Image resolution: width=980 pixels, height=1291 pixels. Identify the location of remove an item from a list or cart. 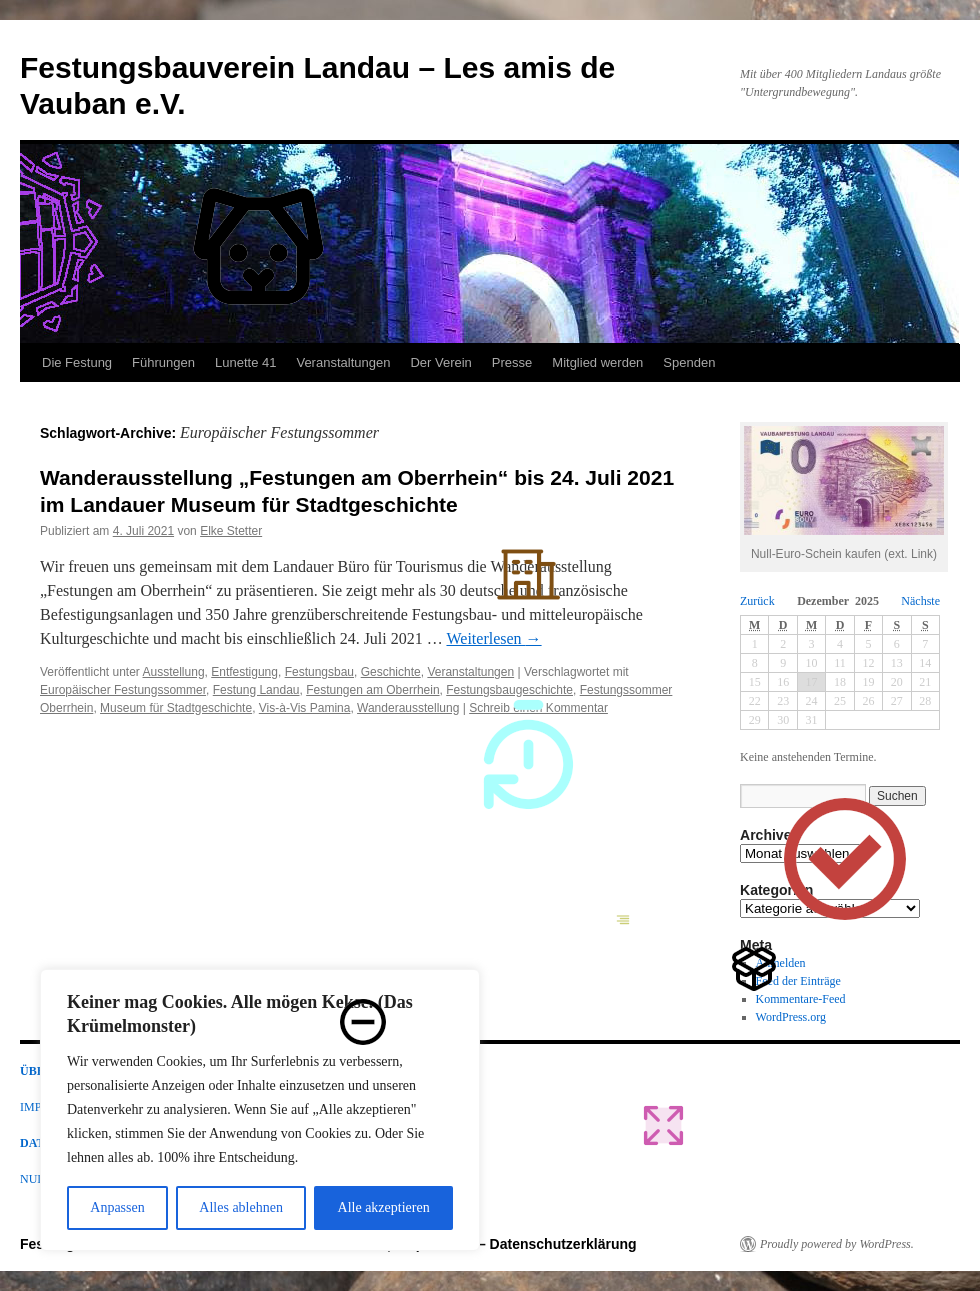
(363, 1022).